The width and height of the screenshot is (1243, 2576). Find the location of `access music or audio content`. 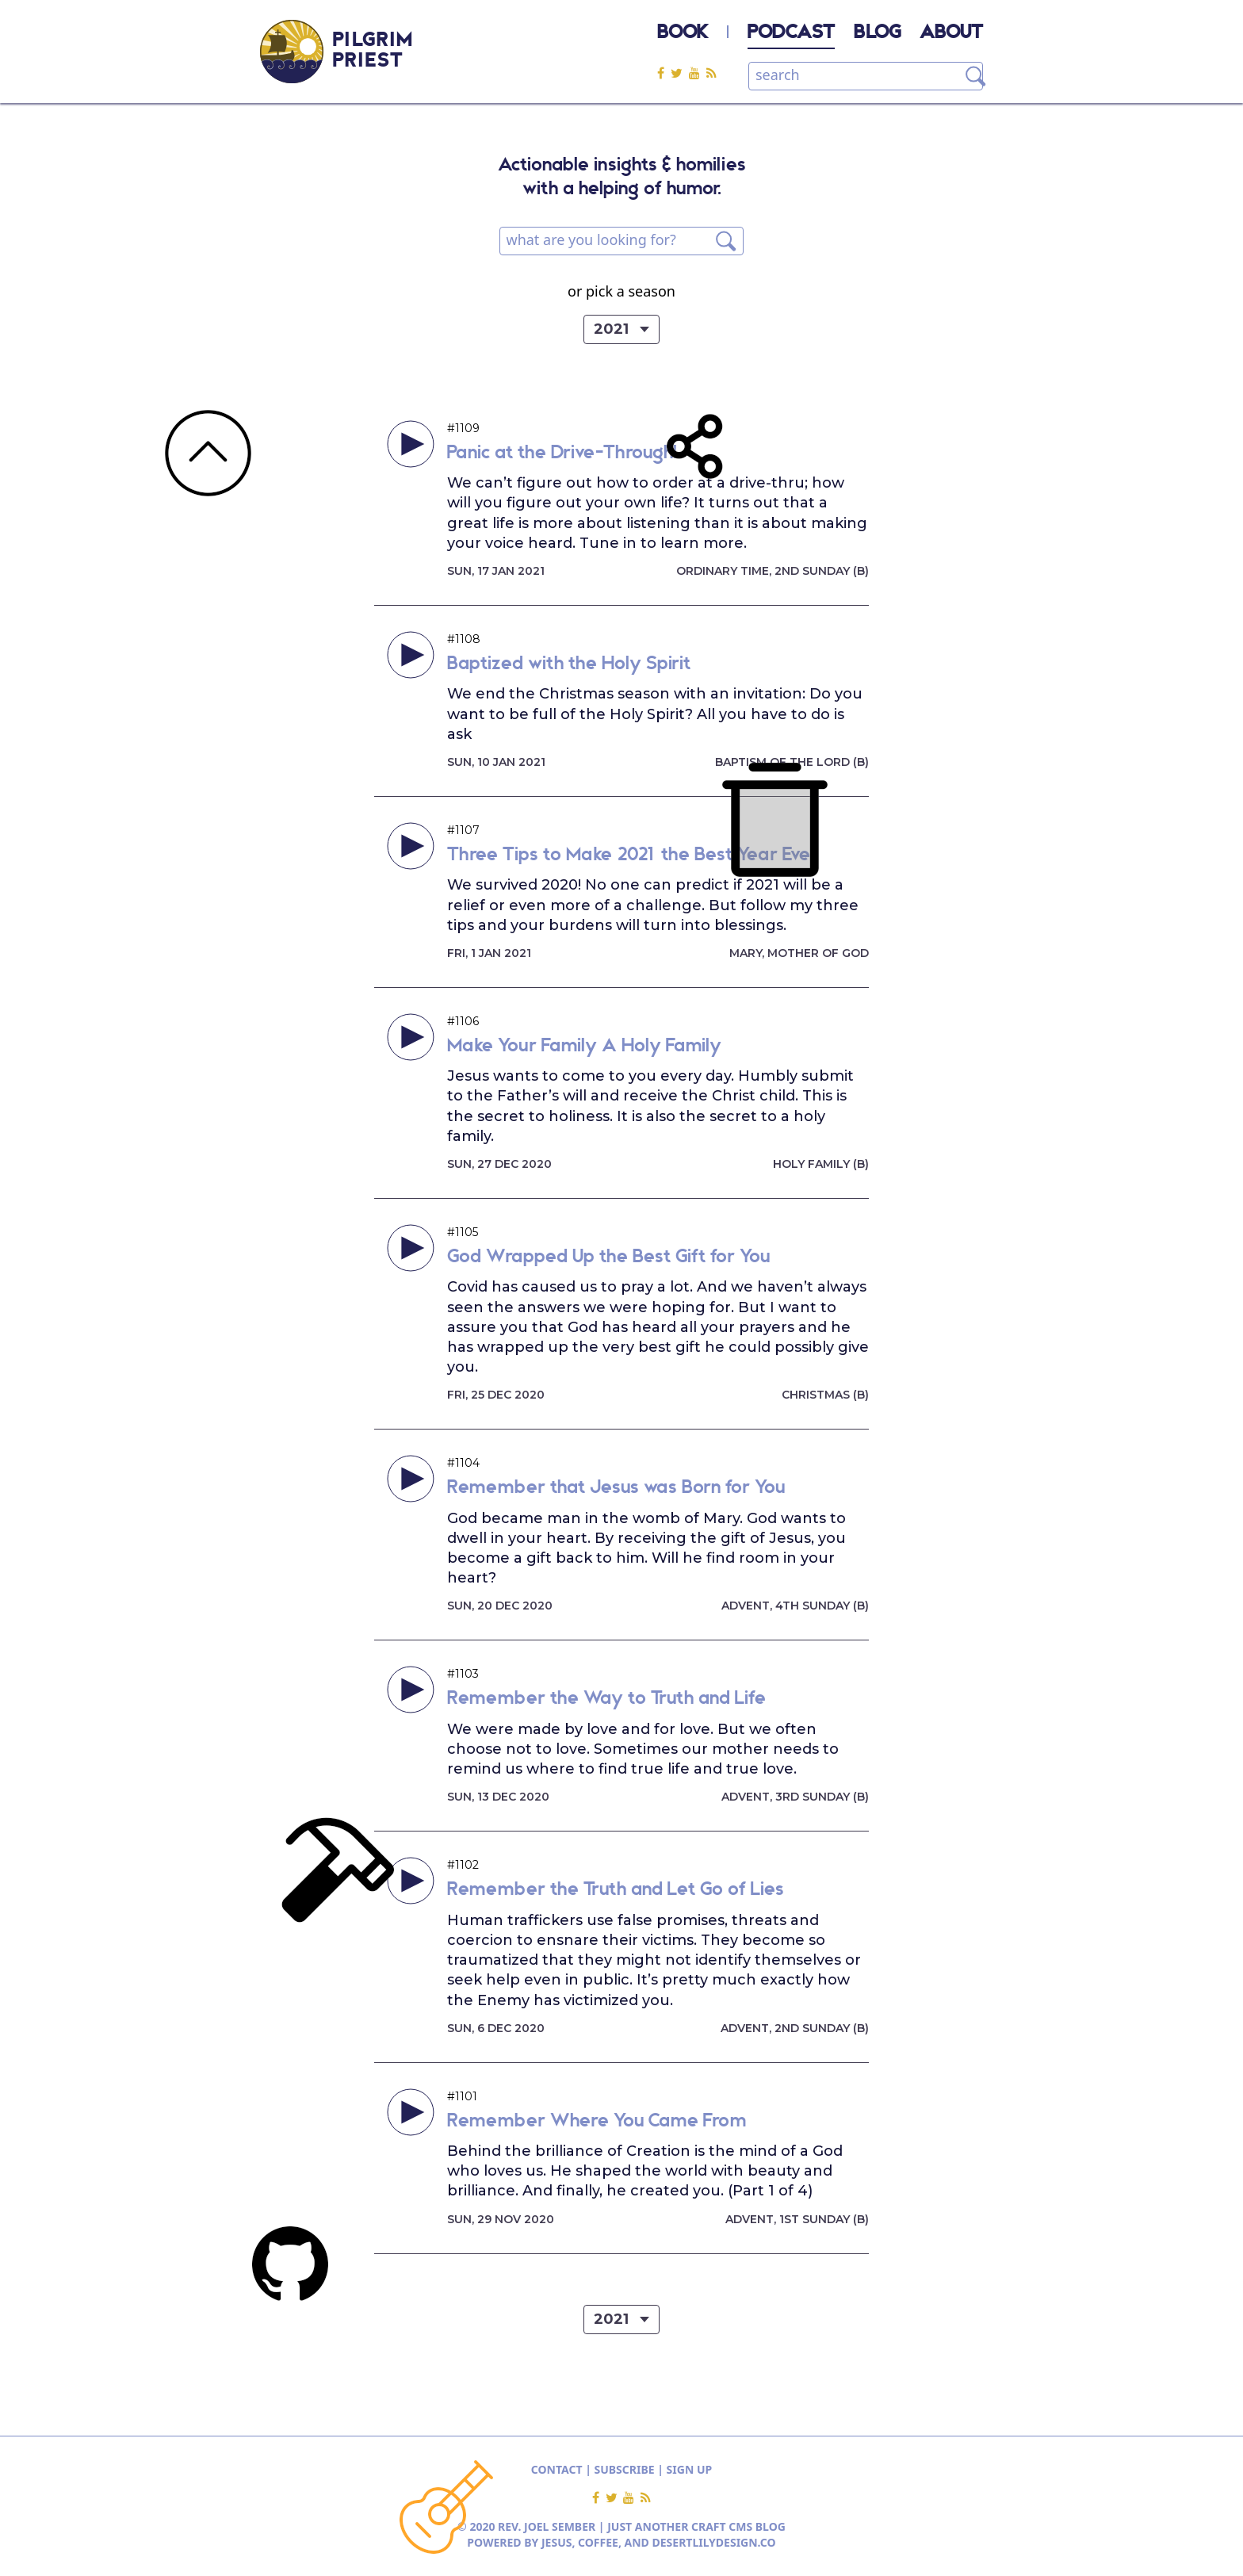

access music or audio content is located at coordinates (446, 2508).